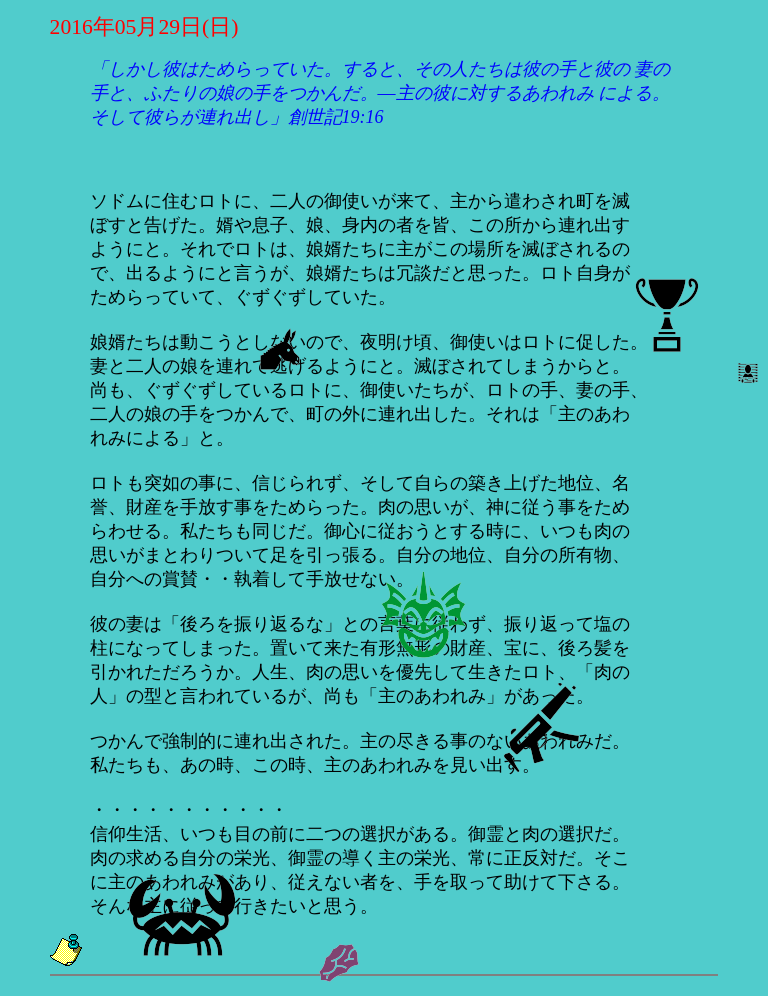  What do you see at coordinates (182, 917) in the screenshot?
I see `indicates a failed or unsuccessful game action` at bounding box center [182, 917].